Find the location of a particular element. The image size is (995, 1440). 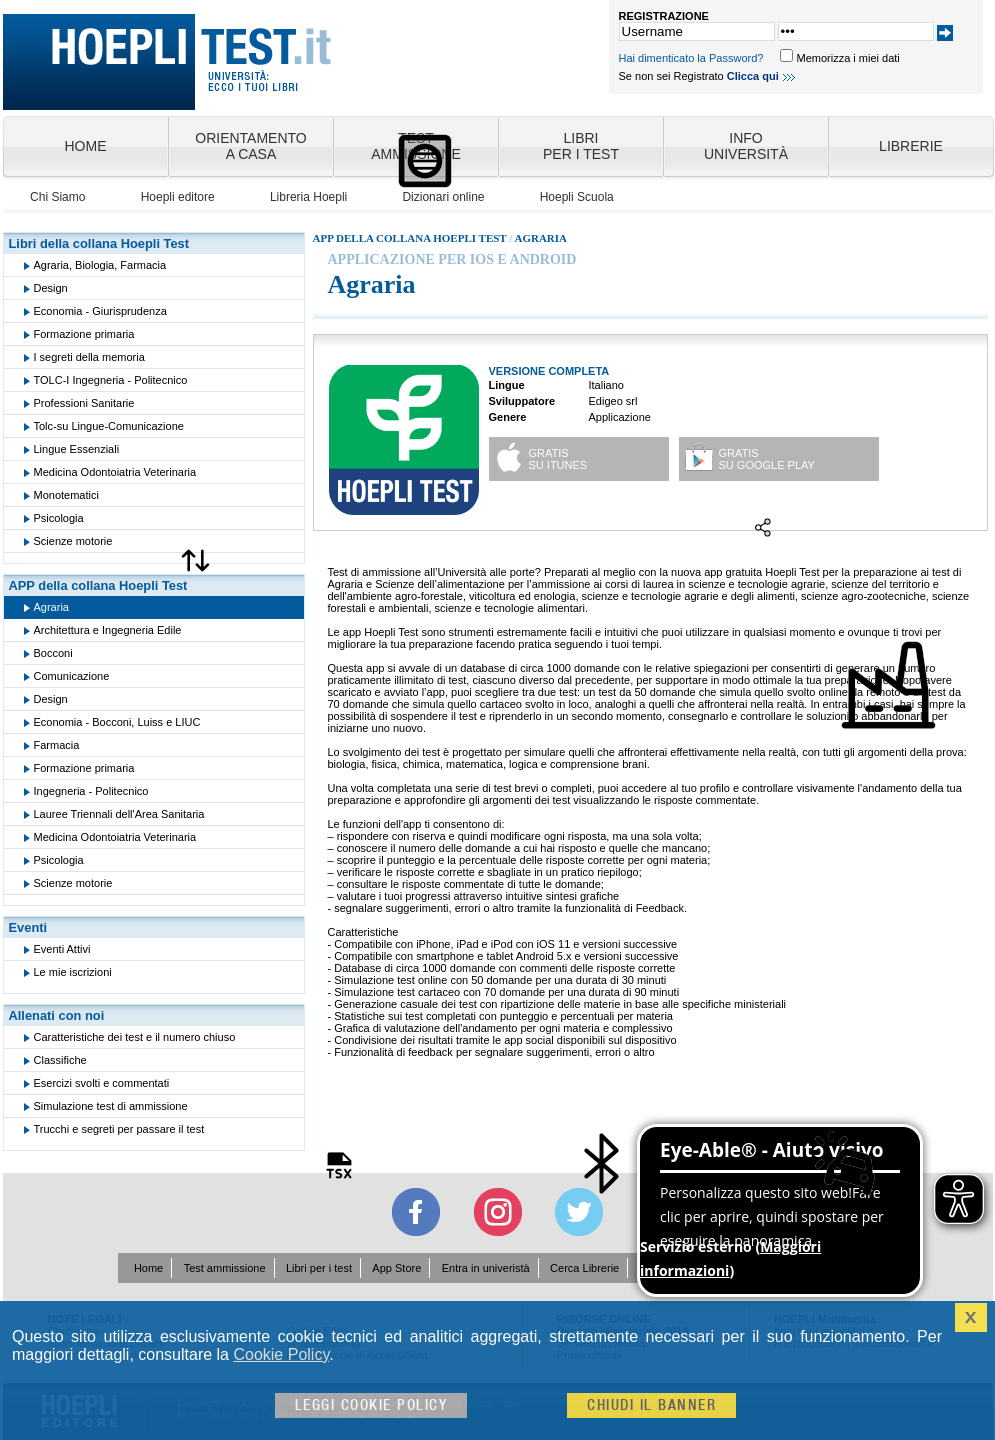

view manufacturing or production facilities is located at coordinates (888, 688).